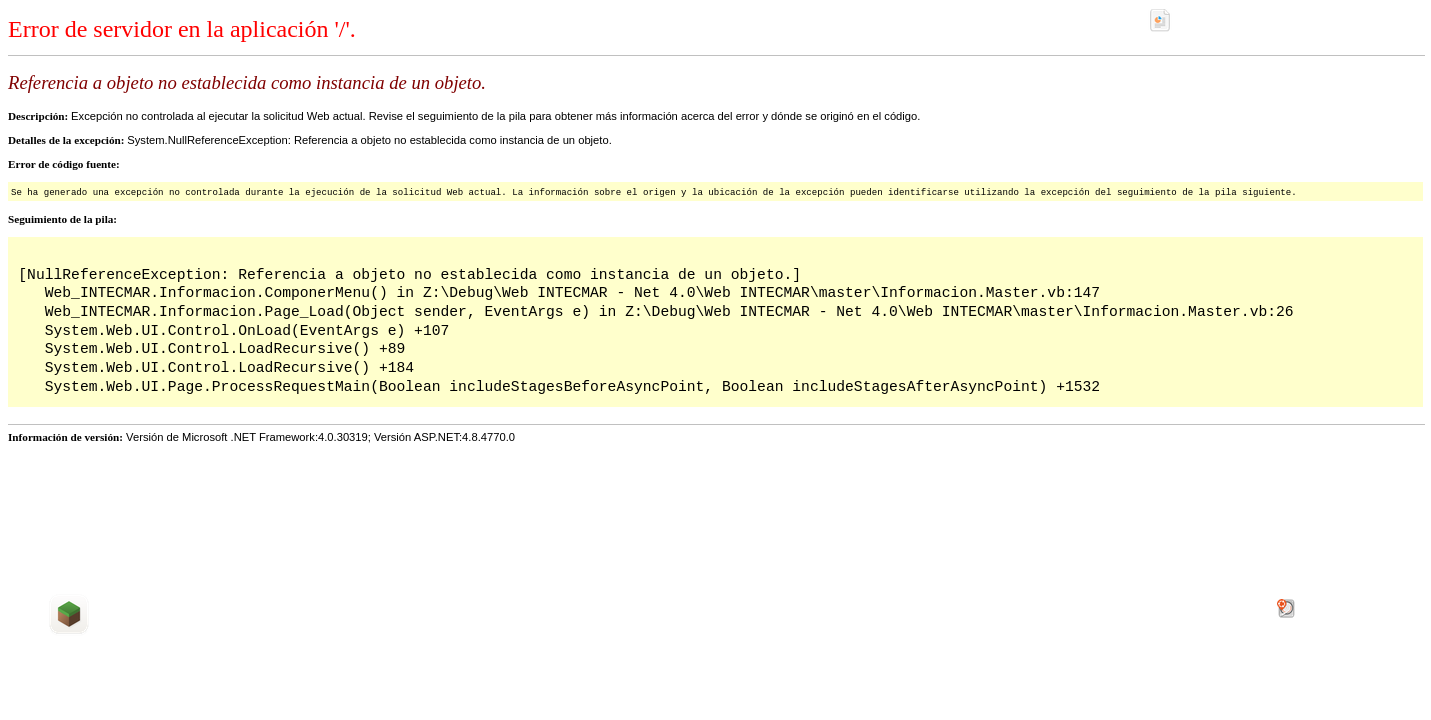 The width and height of the screenshot is (1431, 720). What do you see at coordinates (69, 614) in the screenshot?
I see `launch minecraft` at bounding box center [69, 614].